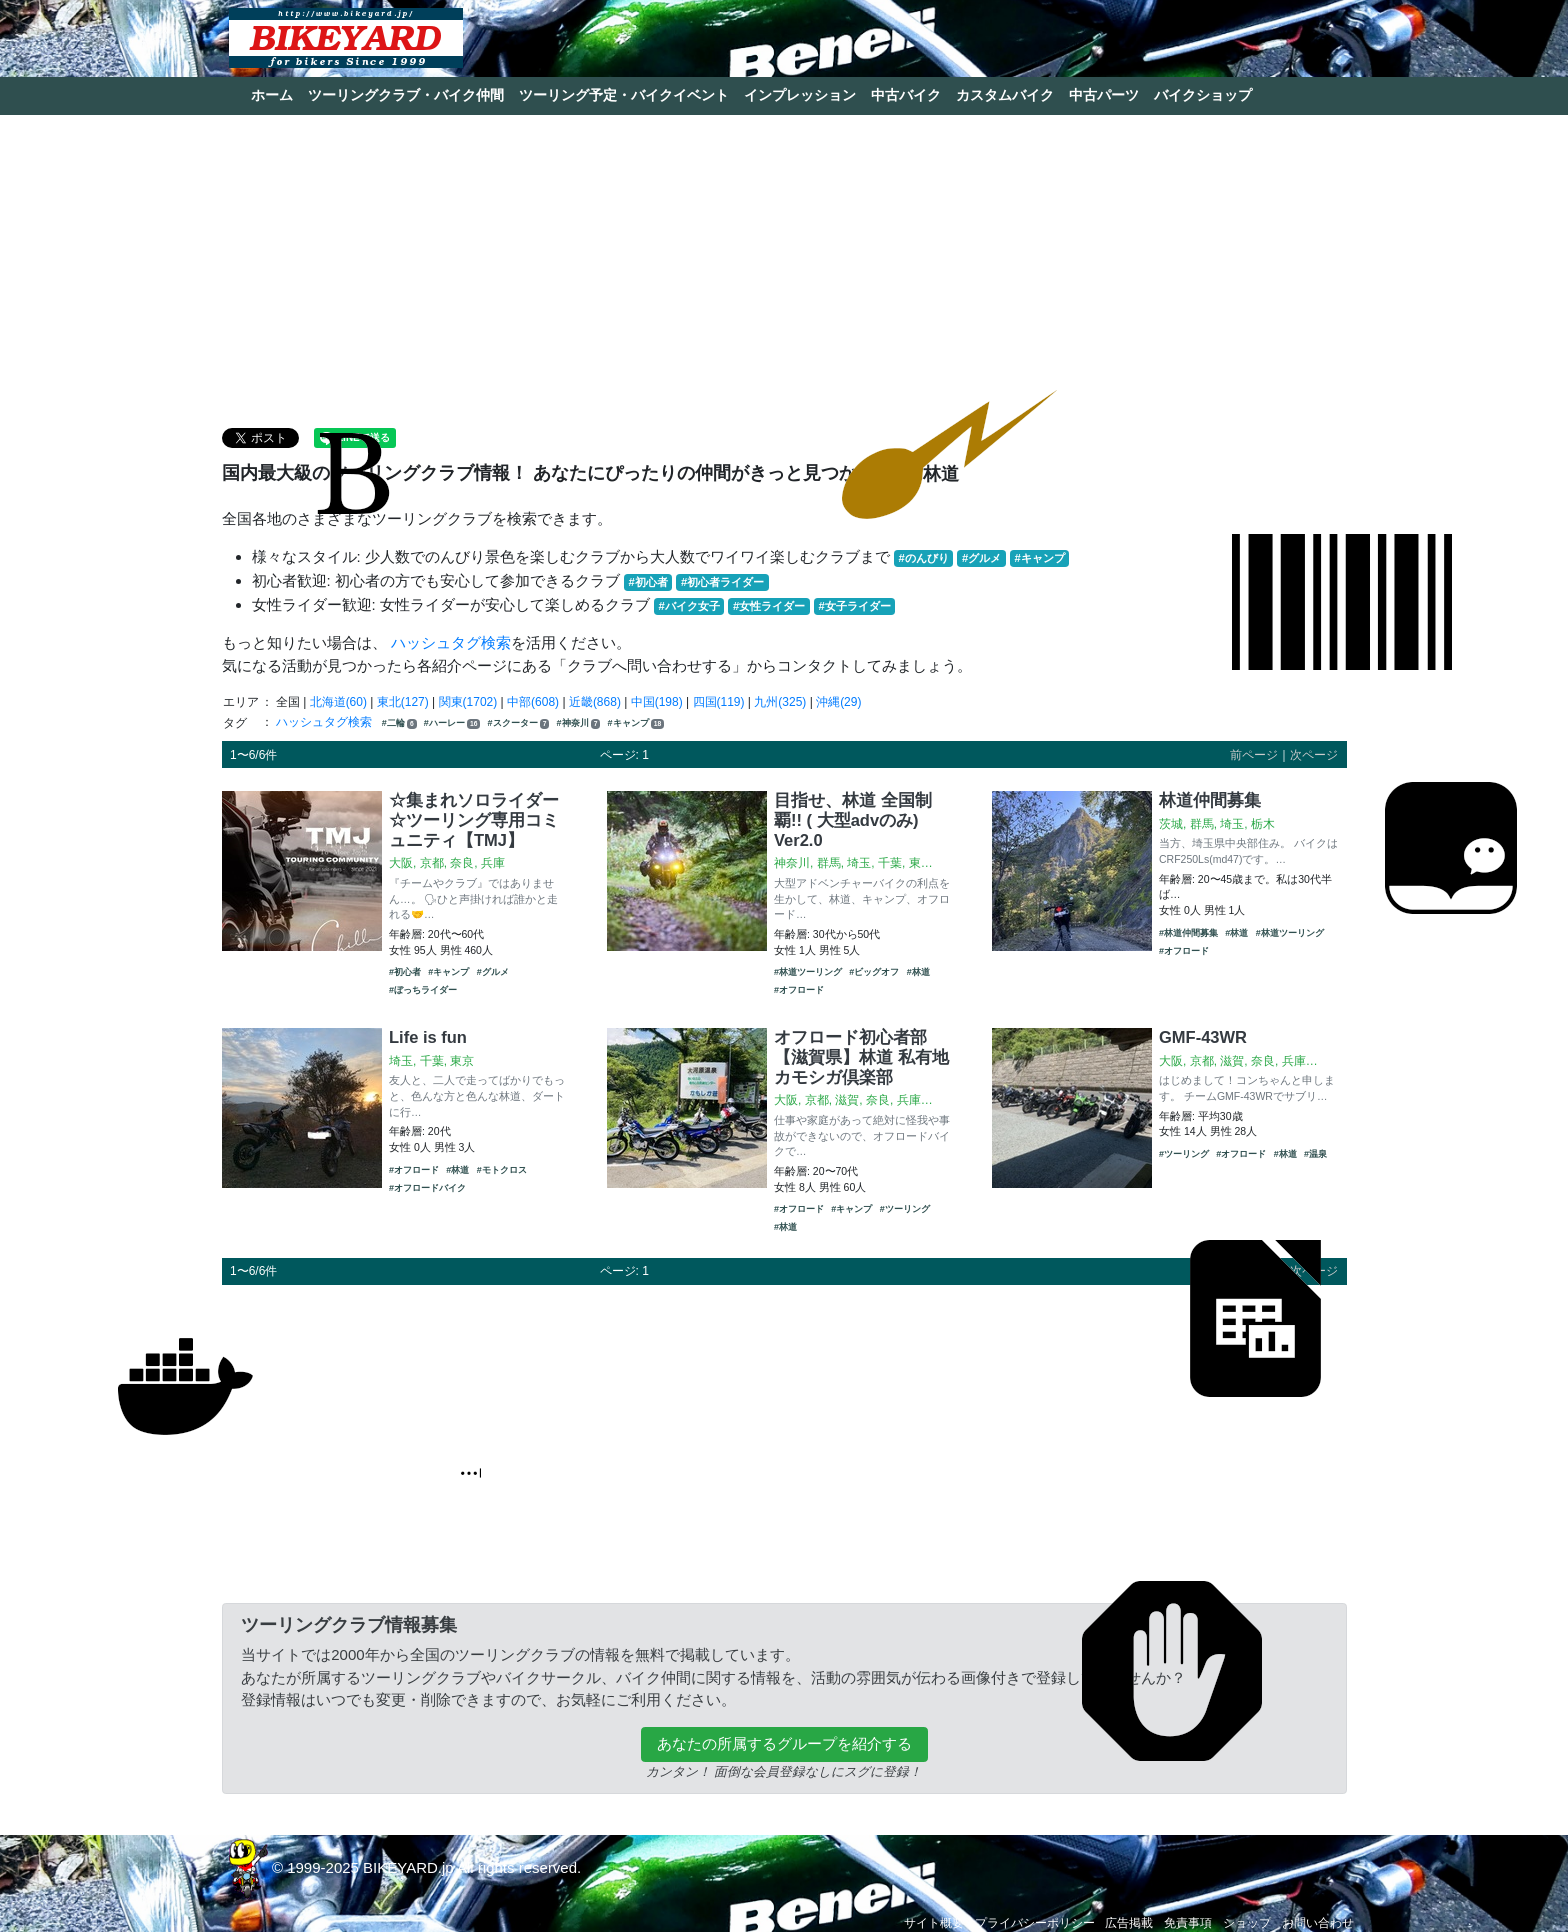 Image resolution: width=1568 pixels, height=1932 pixels. I want to click on bookalope logo - ebook conversion and publishing platform, so click(353, 473).